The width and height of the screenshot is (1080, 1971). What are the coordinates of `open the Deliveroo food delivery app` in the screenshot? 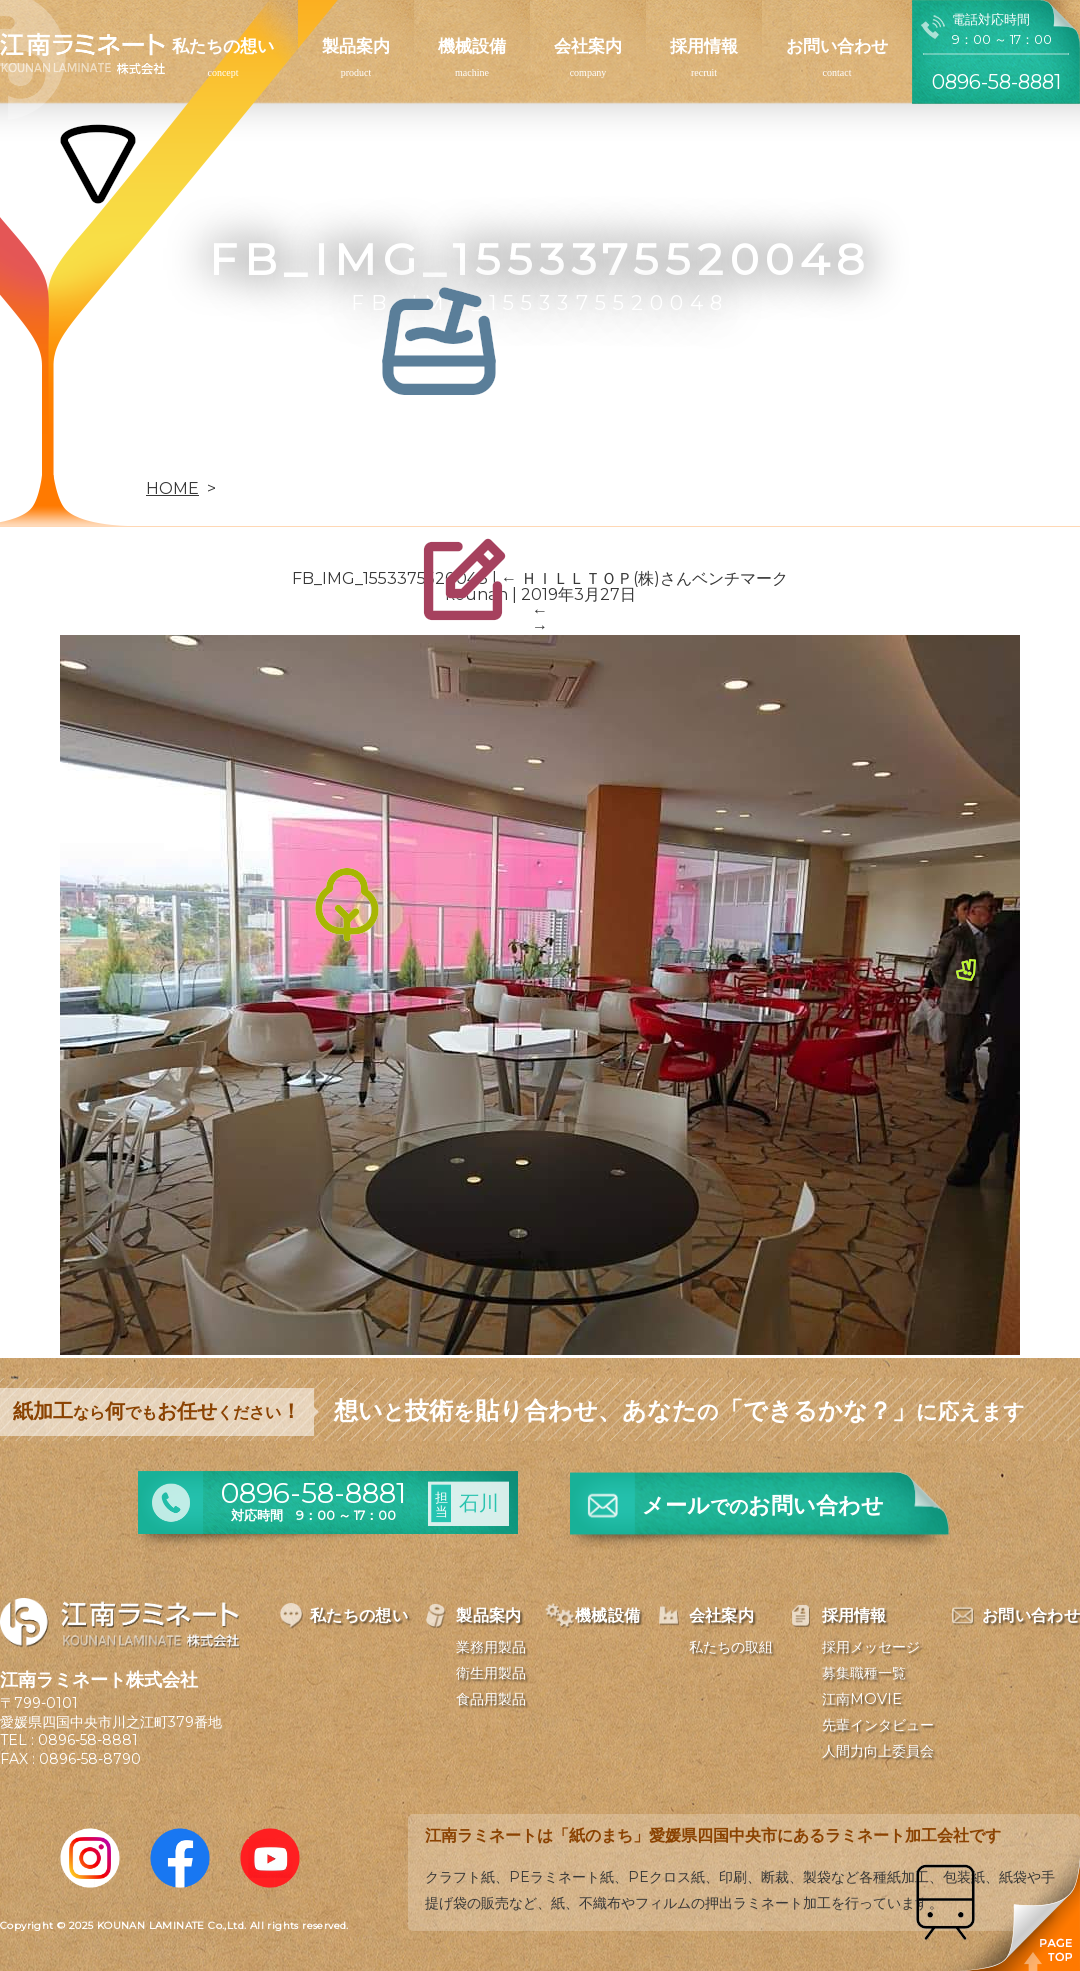 It's located at (966, 970).